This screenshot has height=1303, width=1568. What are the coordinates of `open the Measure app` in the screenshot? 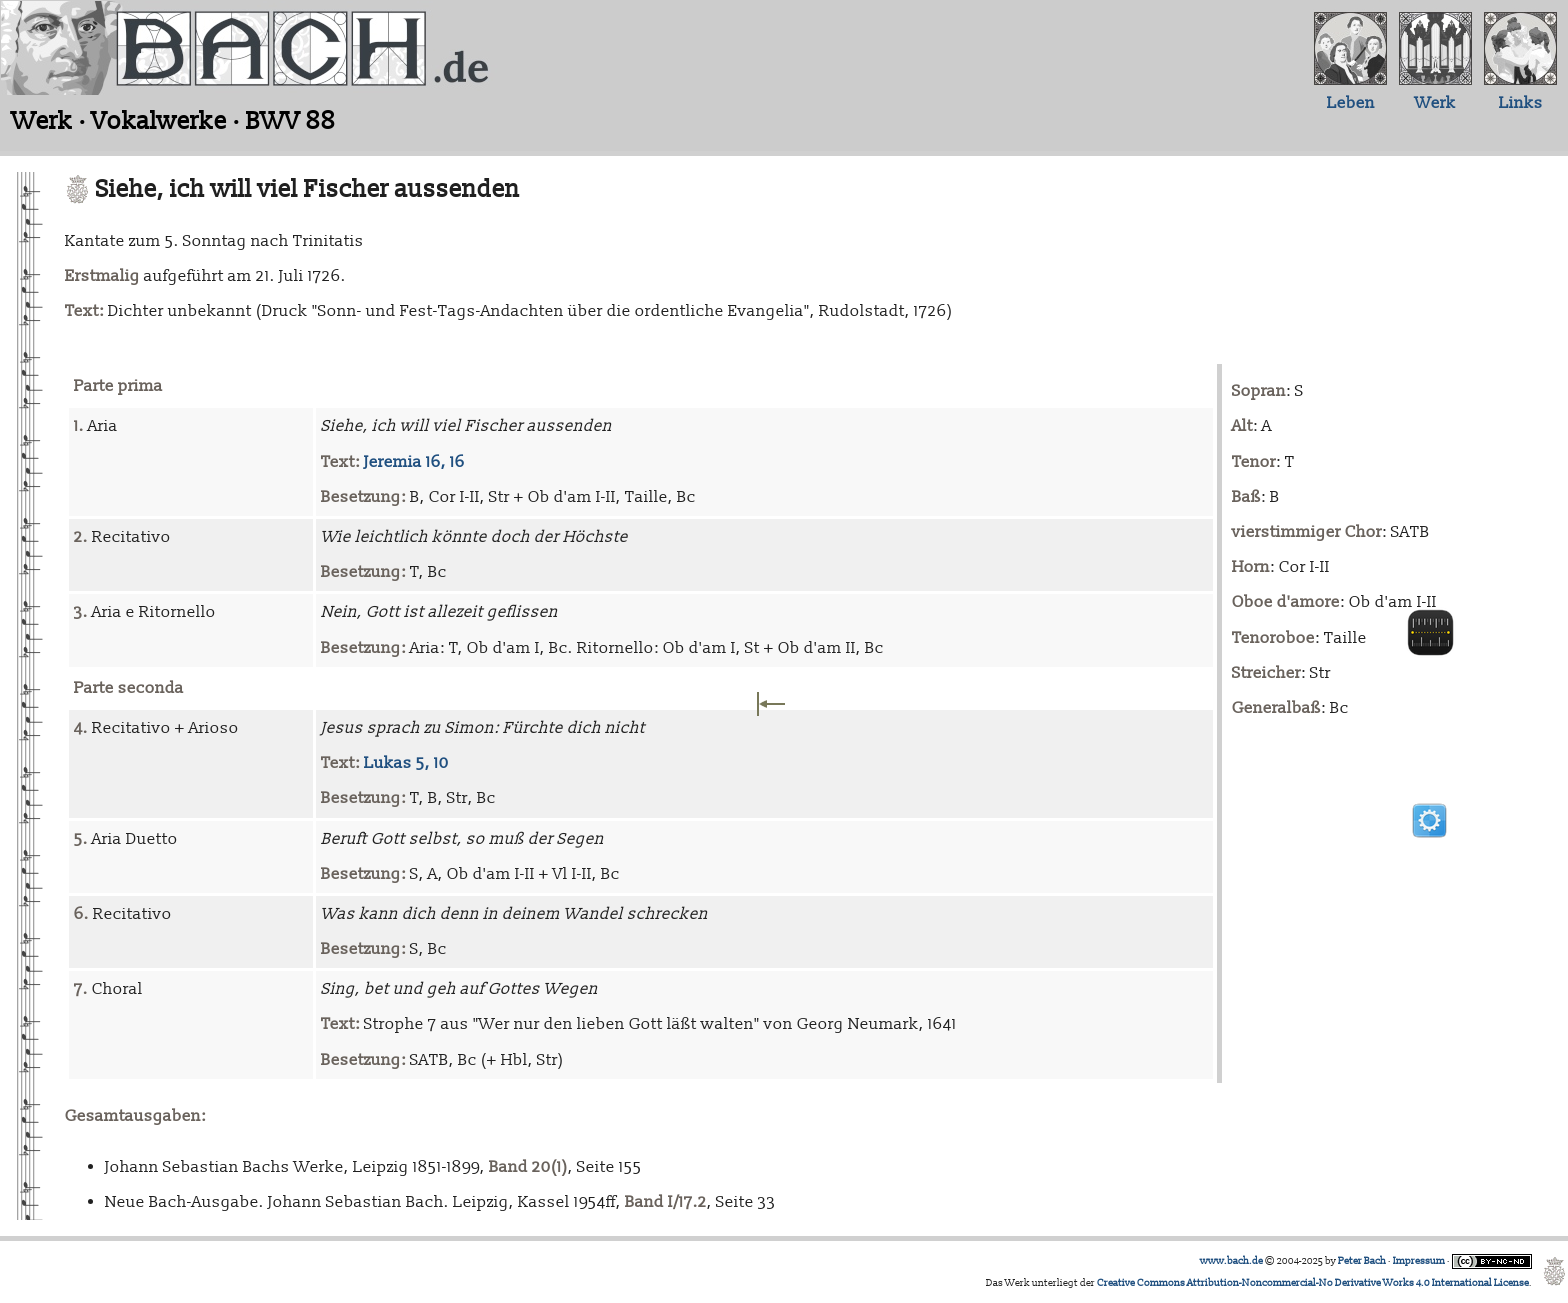 It's located at (1430, 632).